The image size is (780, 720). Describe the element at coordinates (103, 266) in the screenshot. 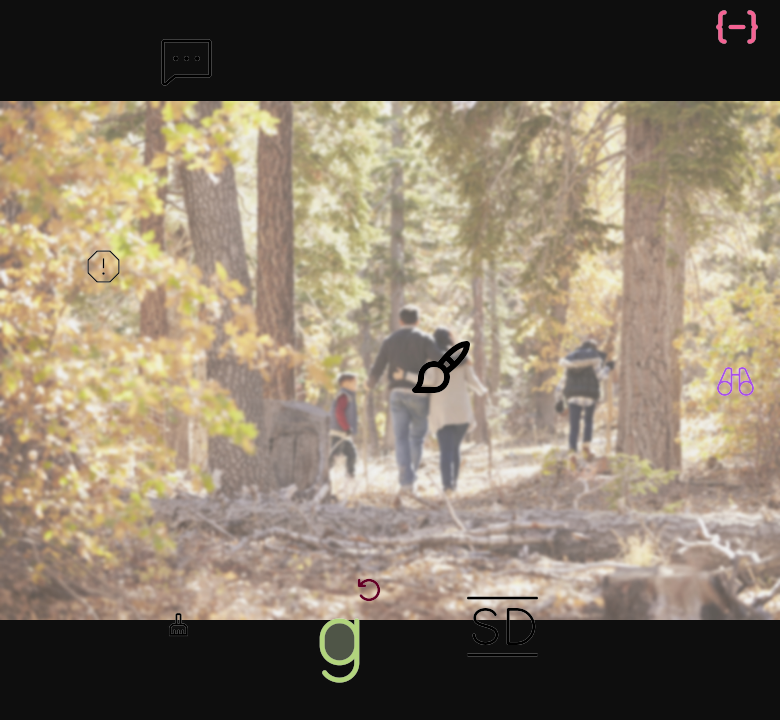

I see `indicates a warning or critical alert` at that location.